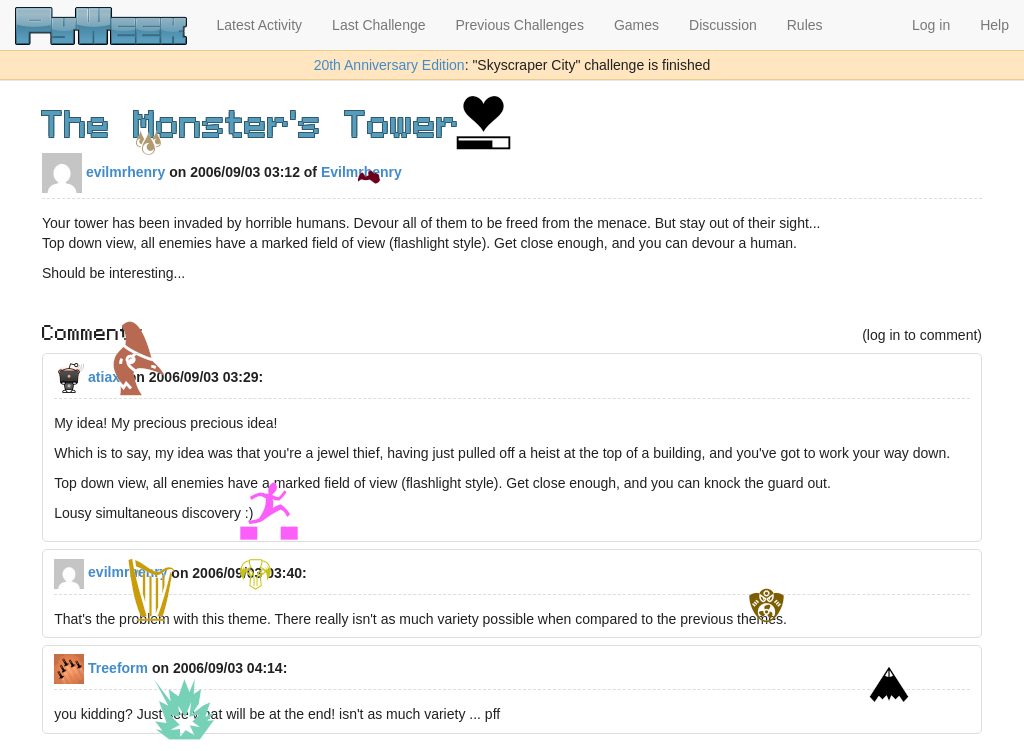 Image resolution: width=1024 pixels, height=751 pixels. What do you see at coordinates (148, 142) in the screenshot?
I see `indicates humidity or moisture level` at bounding box center [148, 142].